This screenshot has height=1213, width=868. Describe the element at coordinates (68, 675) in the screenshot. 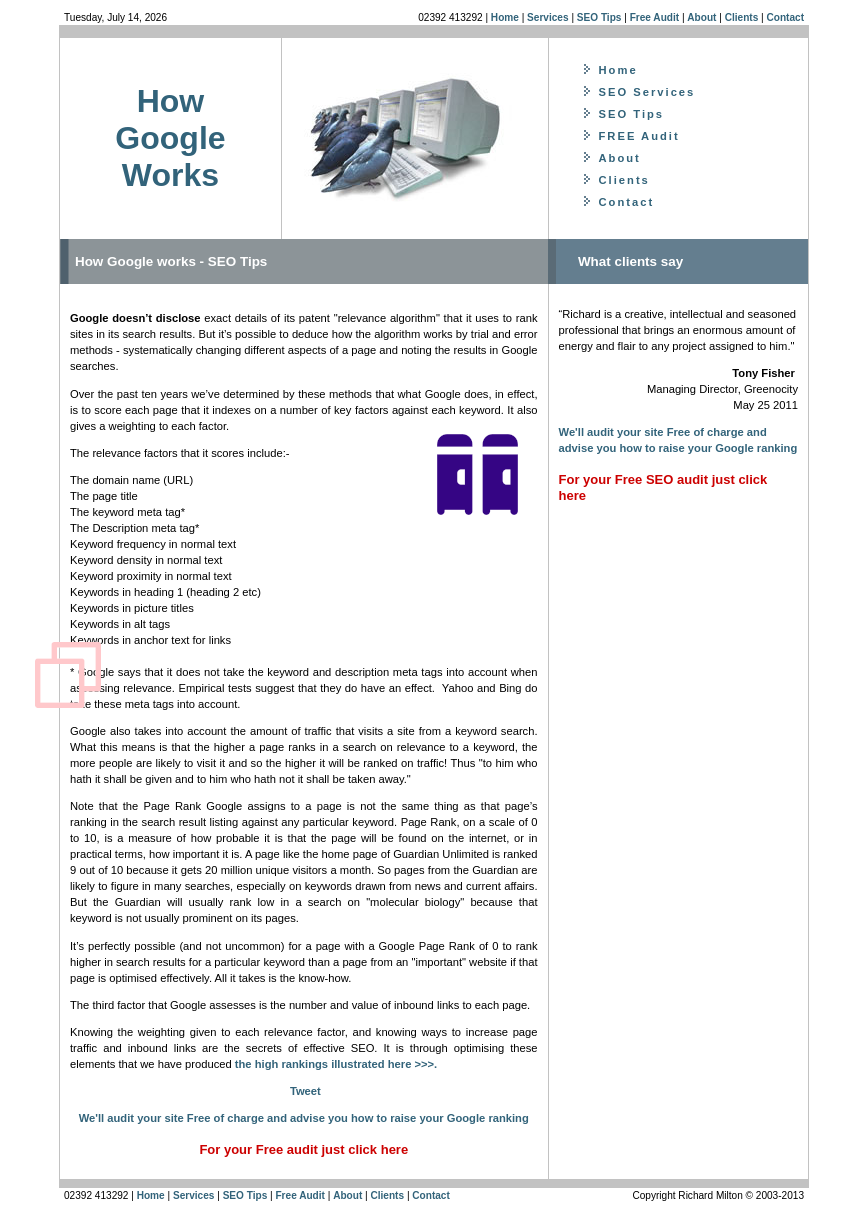

I see `copy to clipboard` at that location.